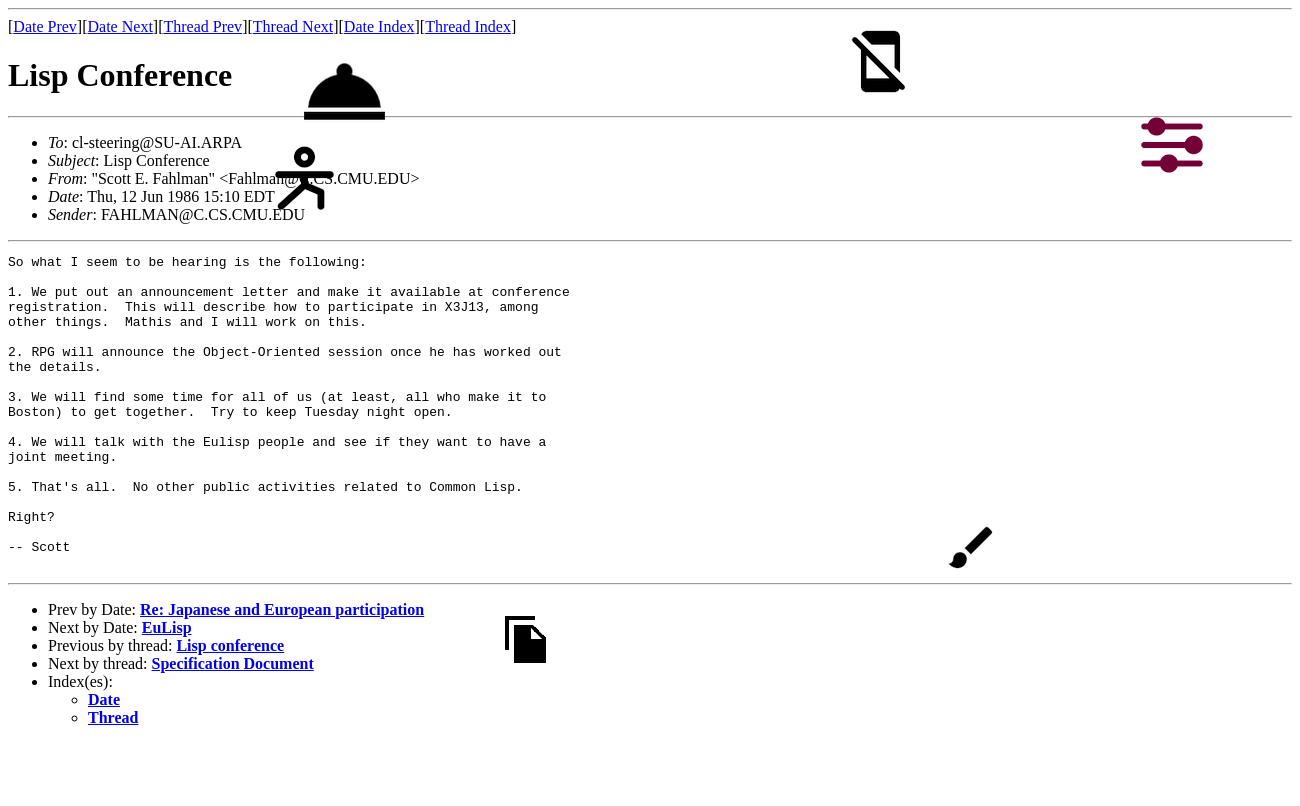  What do you see at coordinates (971, 547) in the screenshot?
I see `access drawing or painting tools` at bounding box center [971, 547].